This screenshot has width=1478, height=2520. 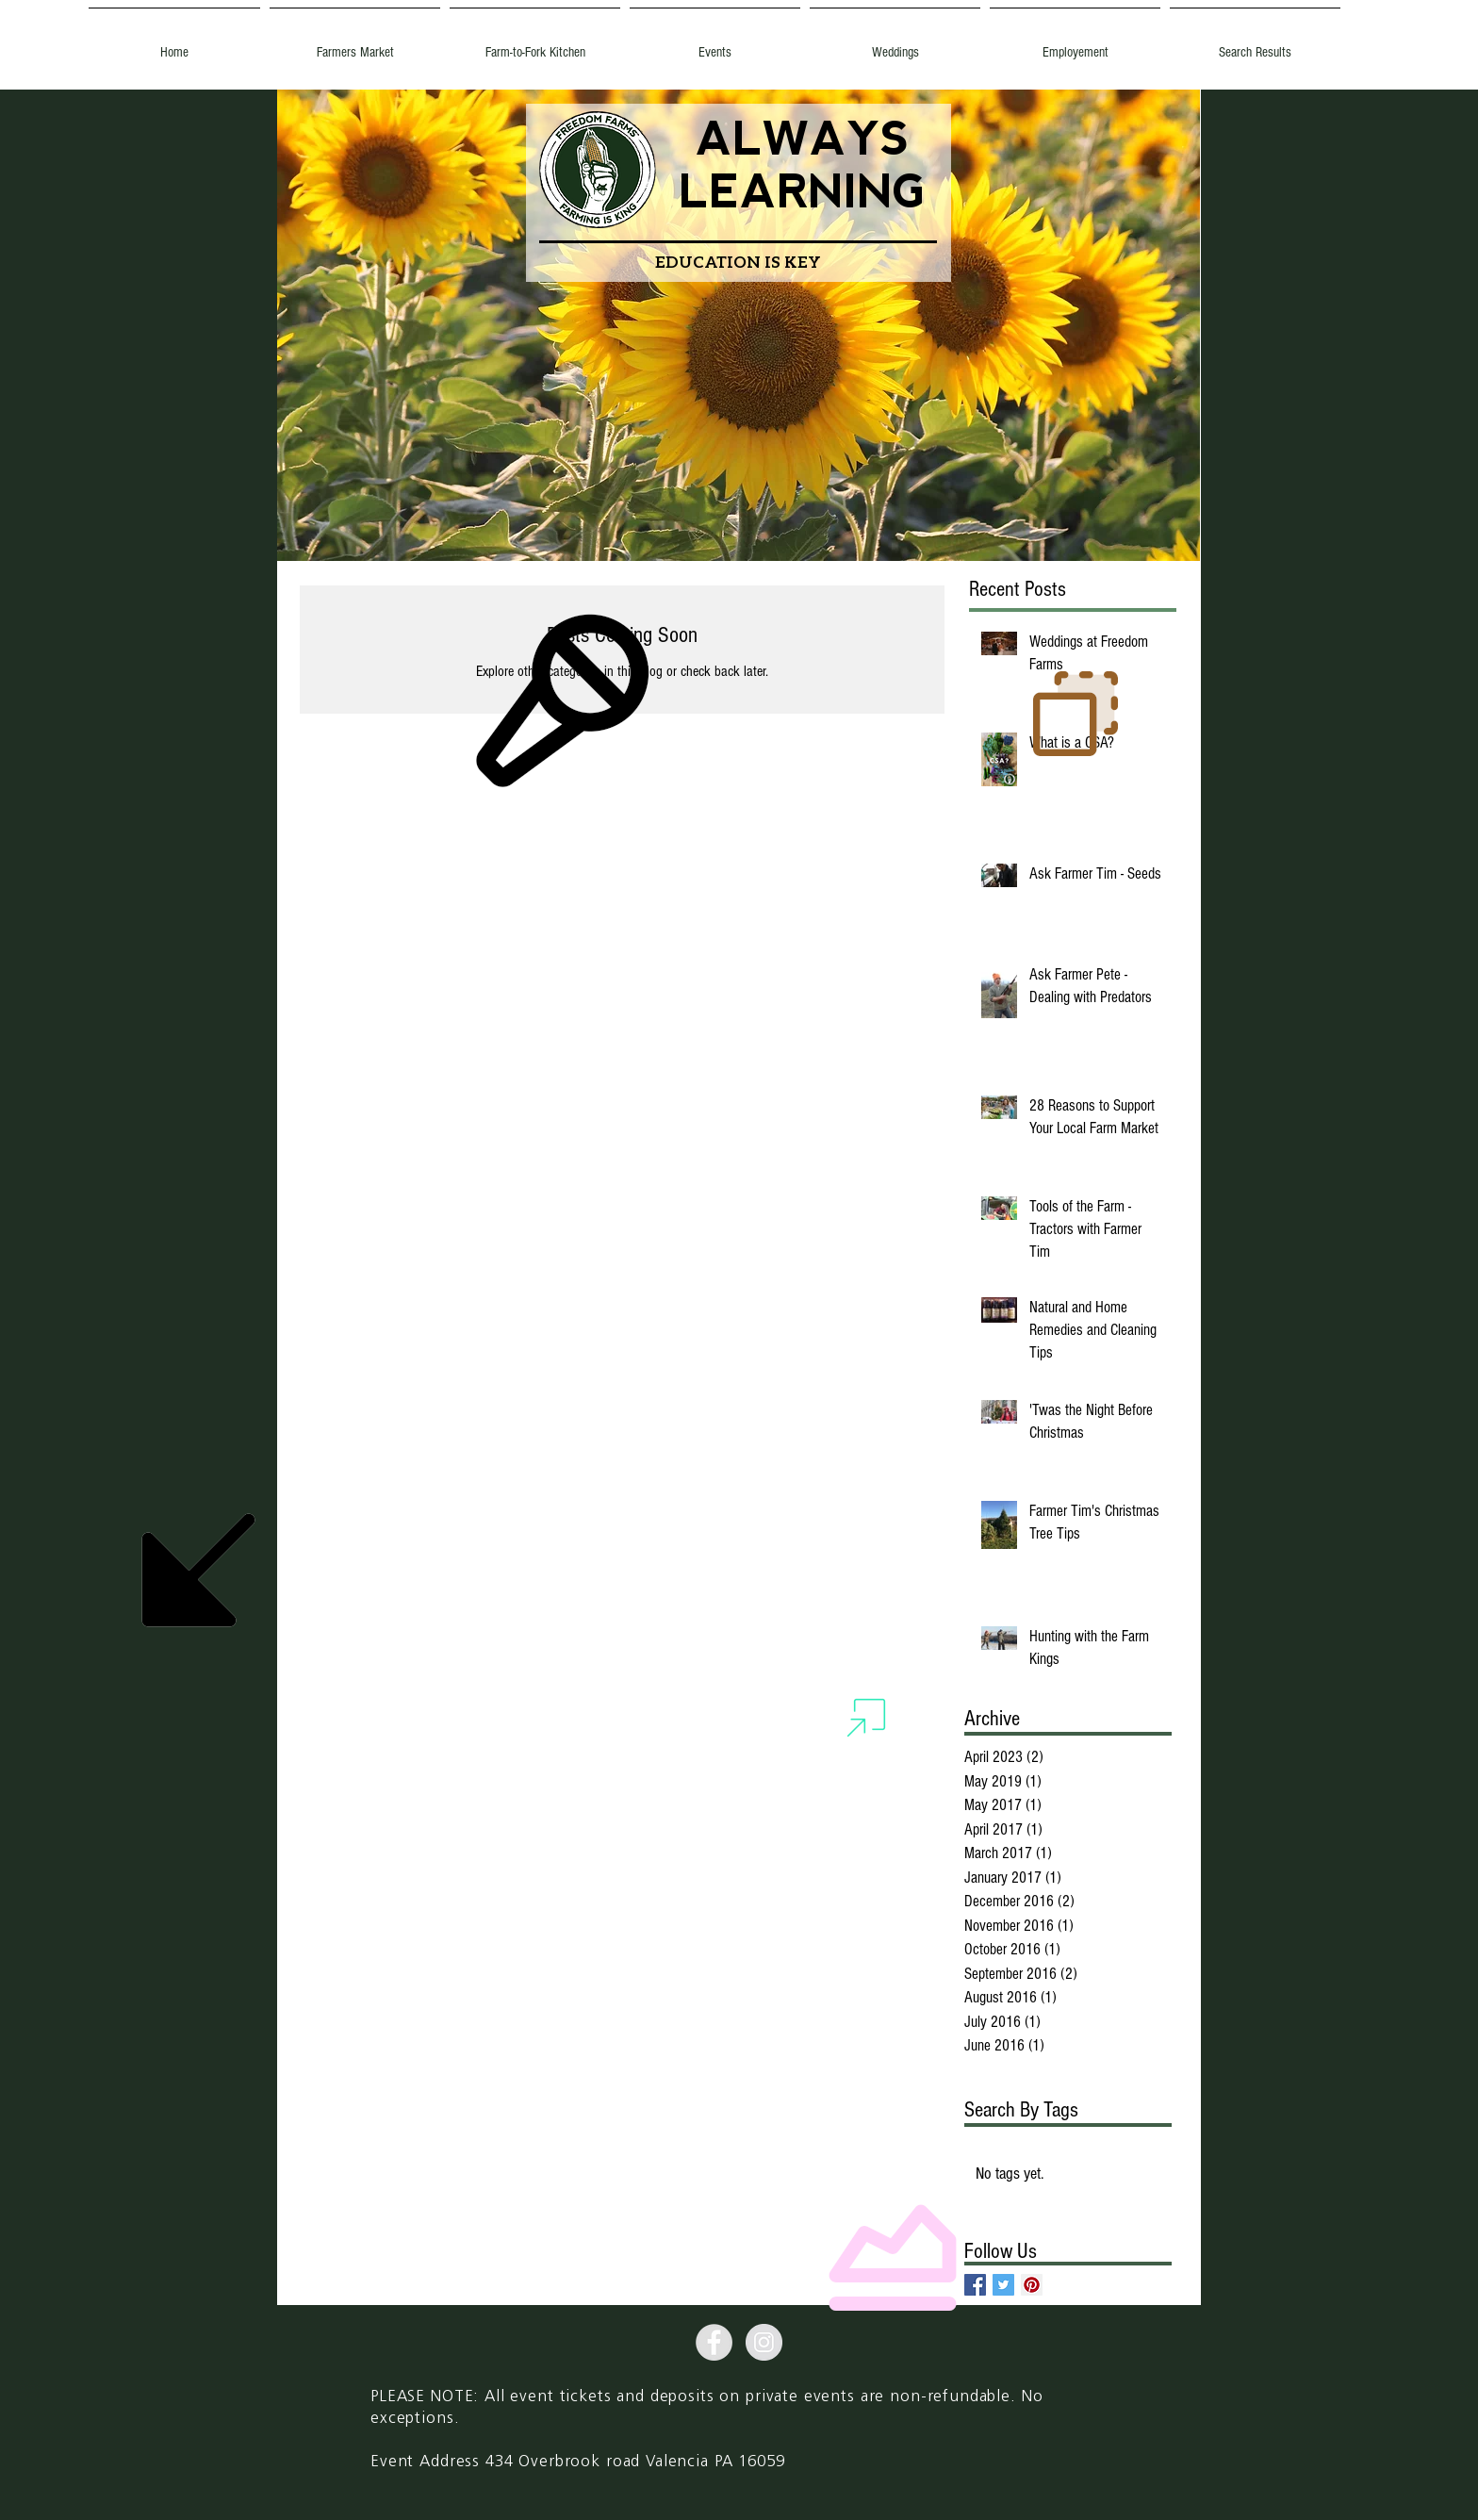 What do you see at coordinates (893, 2254) in the screenshot?
I see `view area chart or graph data` at bounding box center [893, 2254].